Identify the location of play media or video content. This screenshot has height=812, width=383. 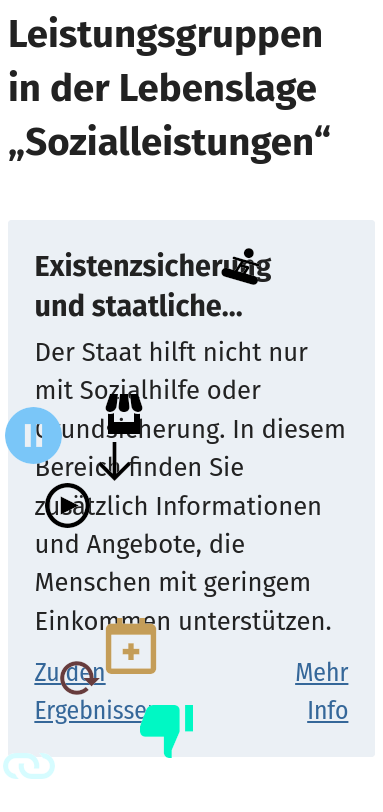
(67, 505).